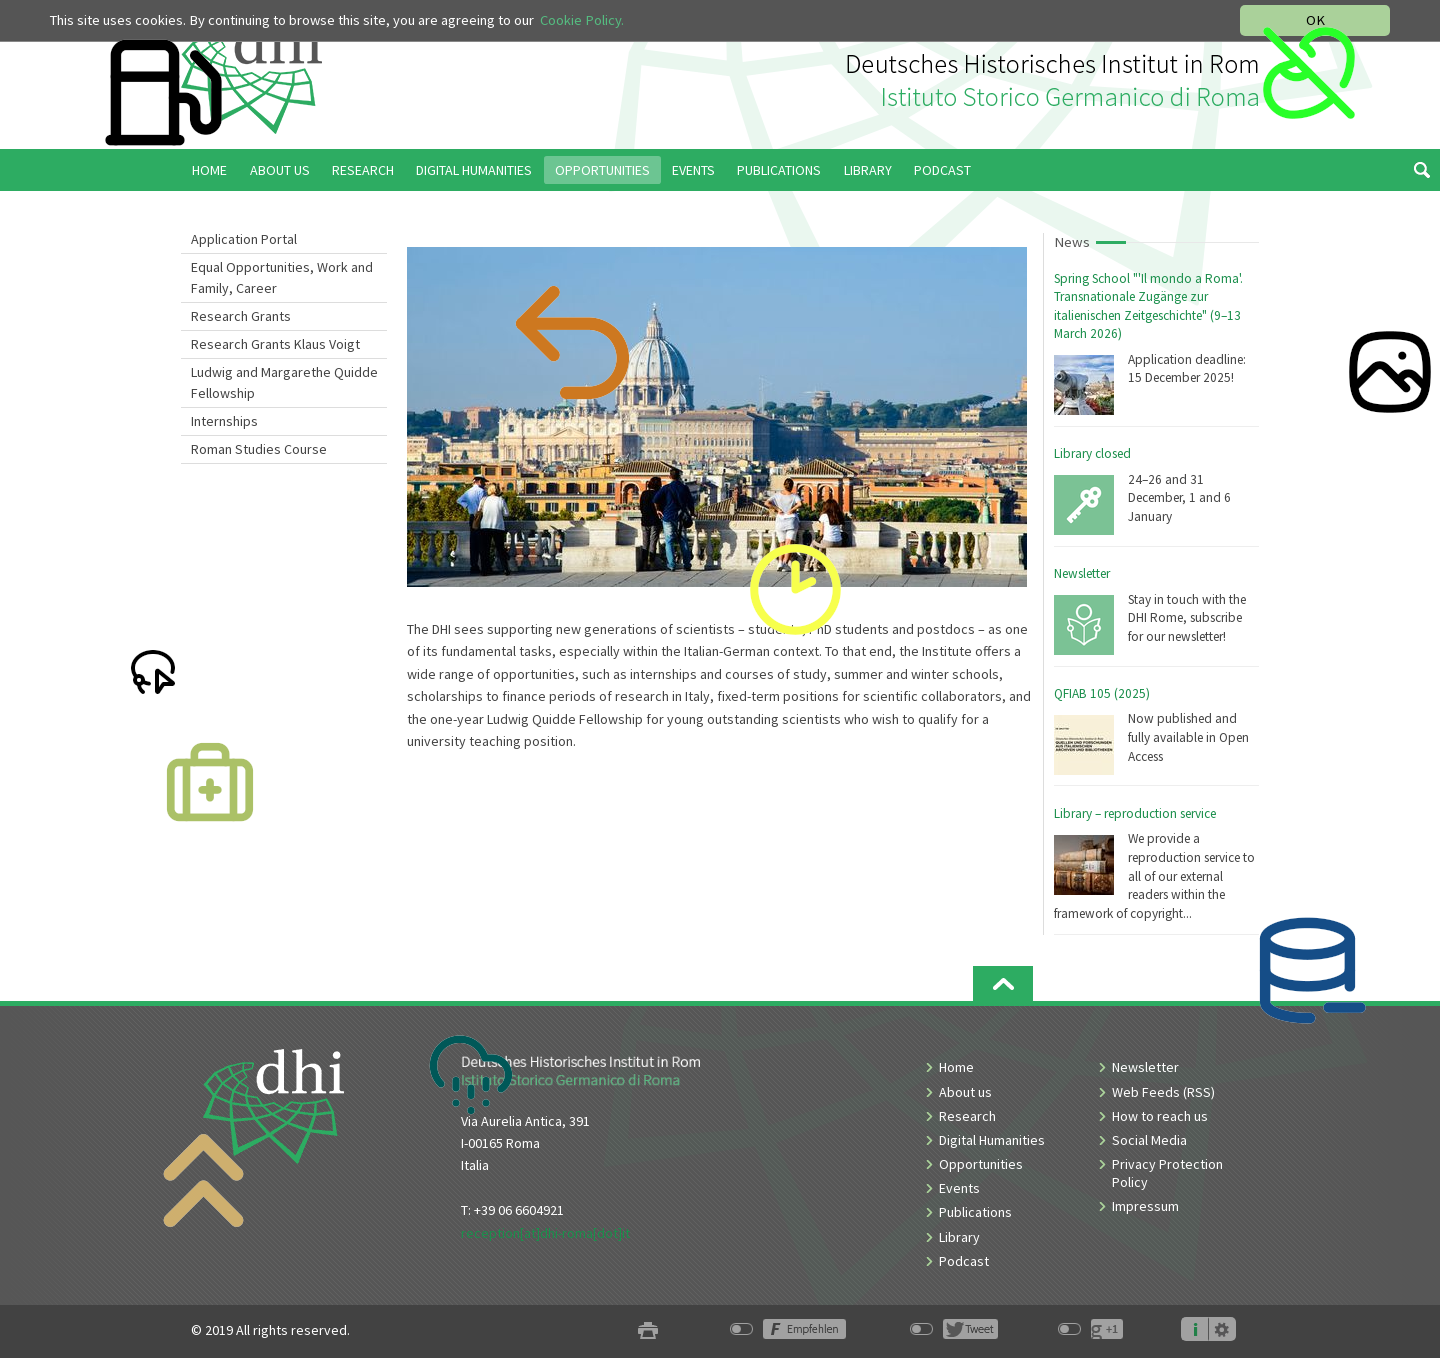  Describe the element at coordinates (471, 1073) in the screenshot. I see `indicates hail weather conditions` at that location.